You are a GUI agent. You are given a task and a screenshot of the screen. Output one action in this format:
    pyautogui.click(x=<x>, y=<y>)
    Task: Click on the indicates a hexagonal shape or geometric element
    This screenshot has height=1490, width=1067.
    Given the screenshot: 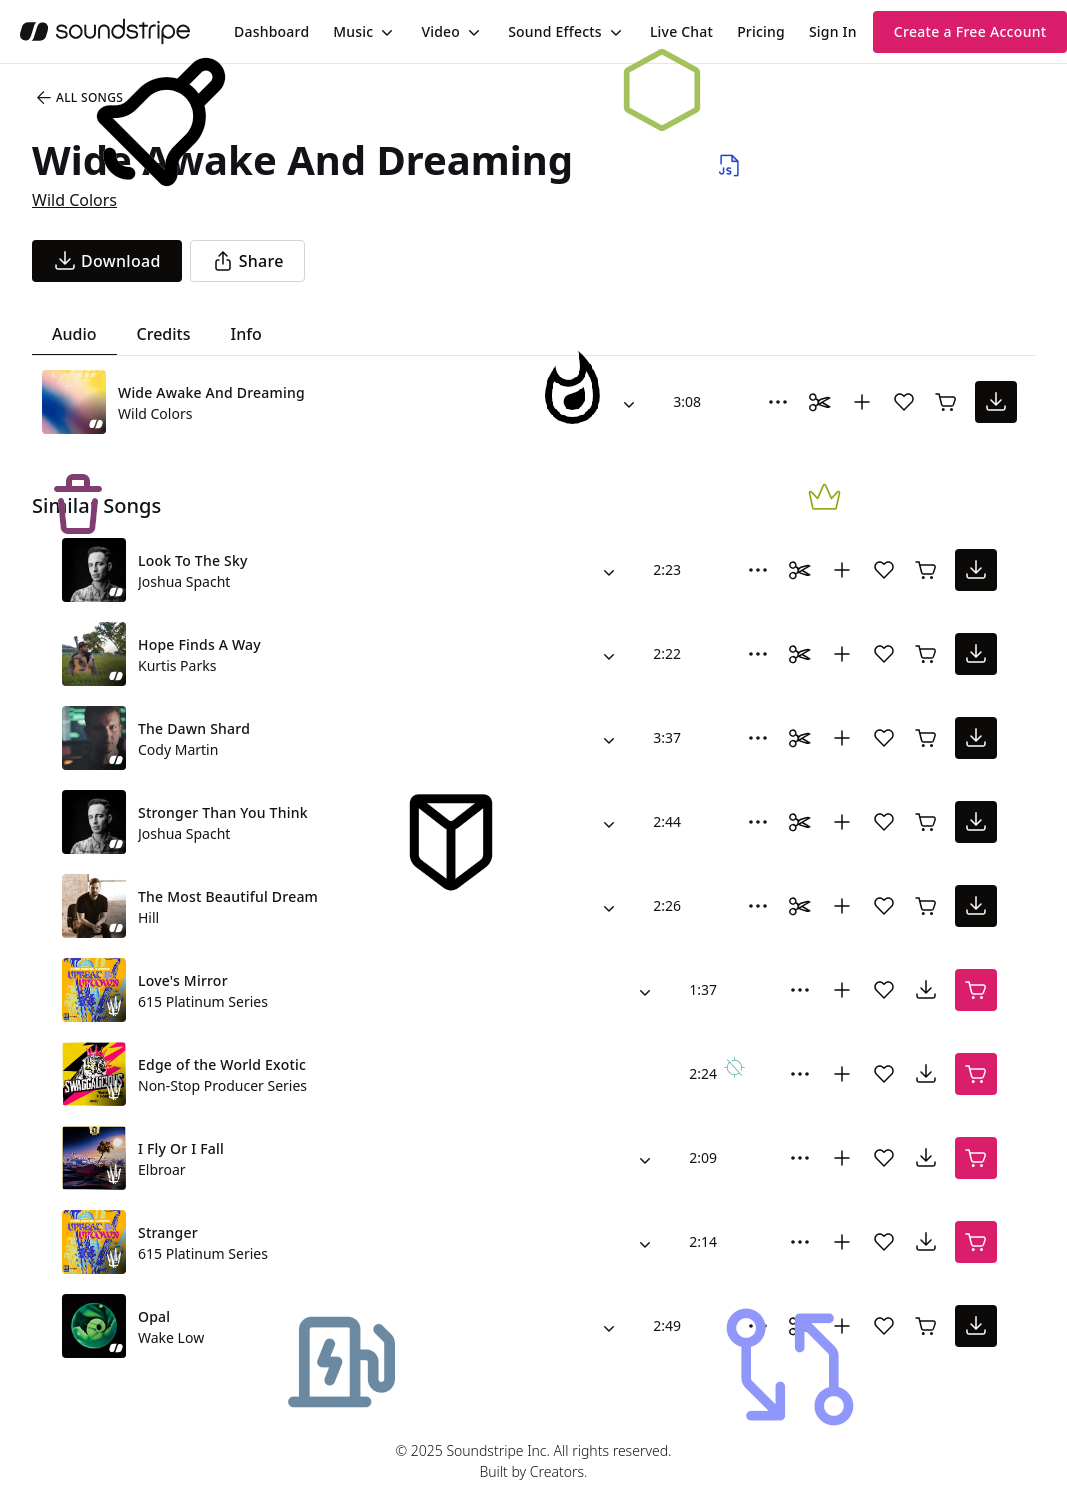 What is the action you would take?
    pyautogui.click(x=662, y=90)
    